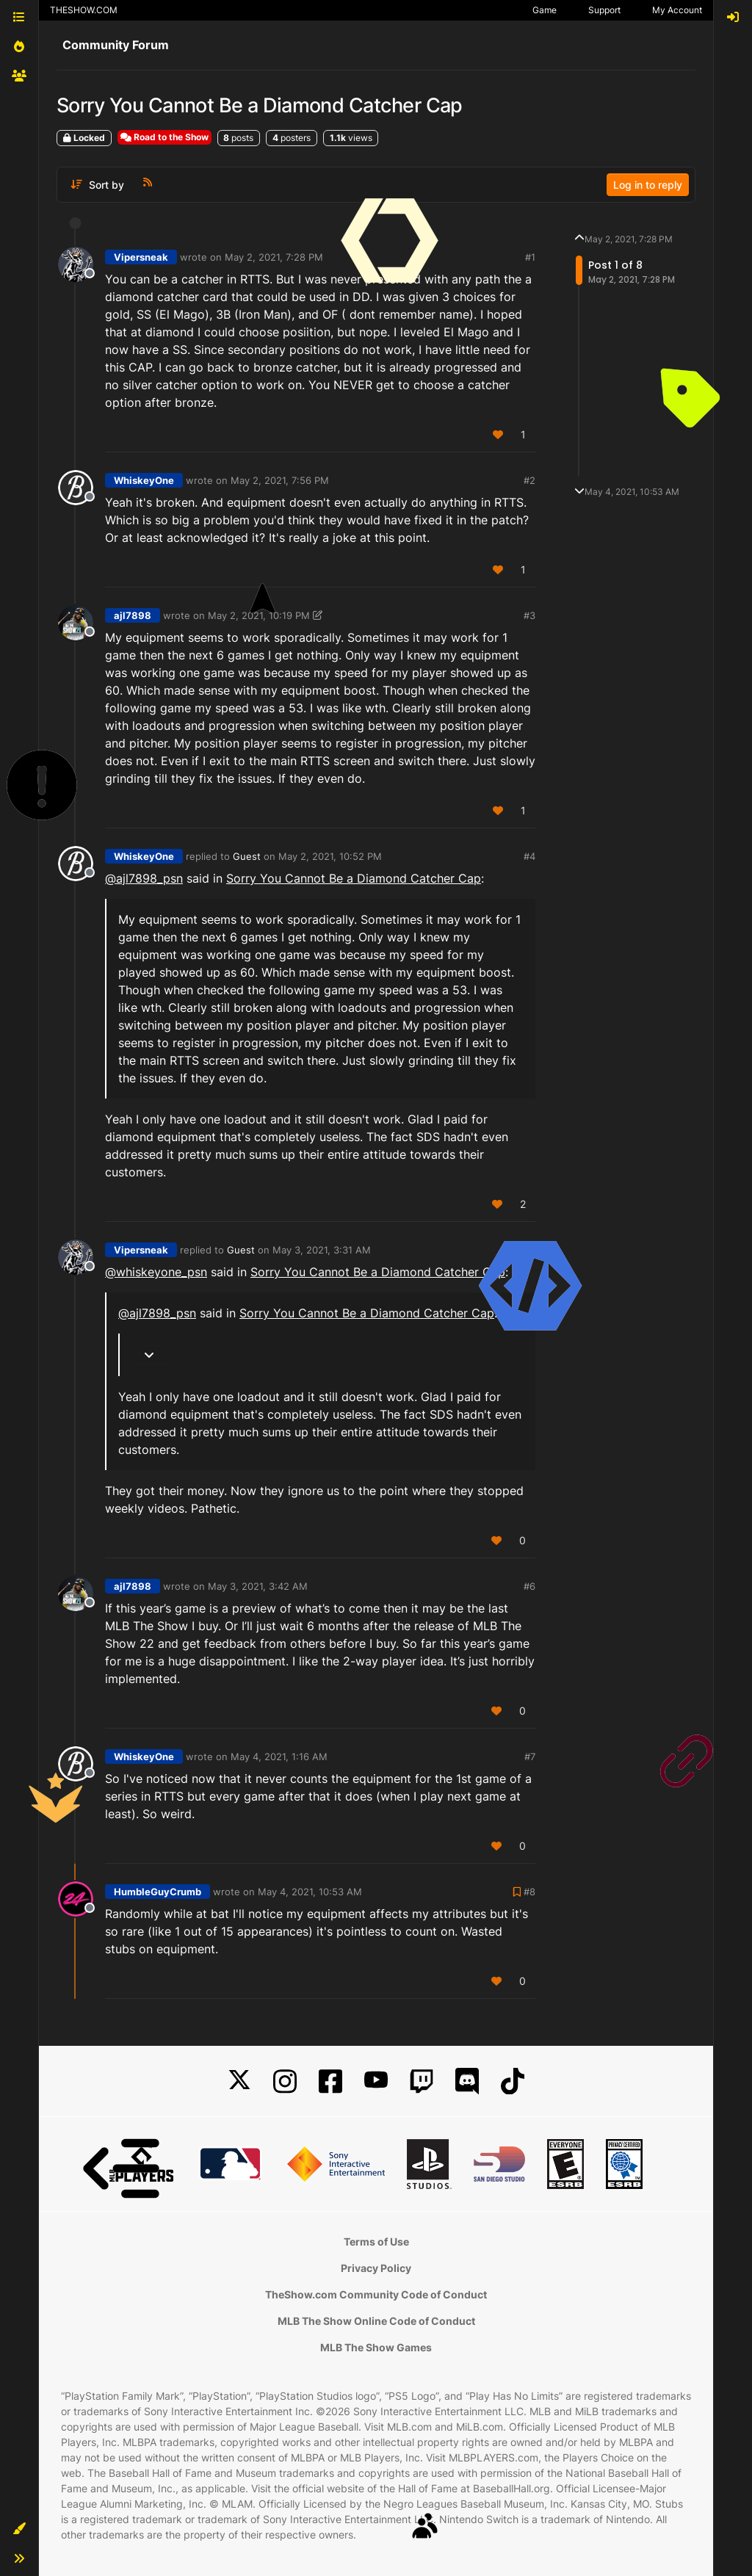 The width and height of the screenshot is (752, 2576). What do you see at coordinates (424, 2525) in the screenshot?
I see `view friends list` at bounding box center [424, 2525].